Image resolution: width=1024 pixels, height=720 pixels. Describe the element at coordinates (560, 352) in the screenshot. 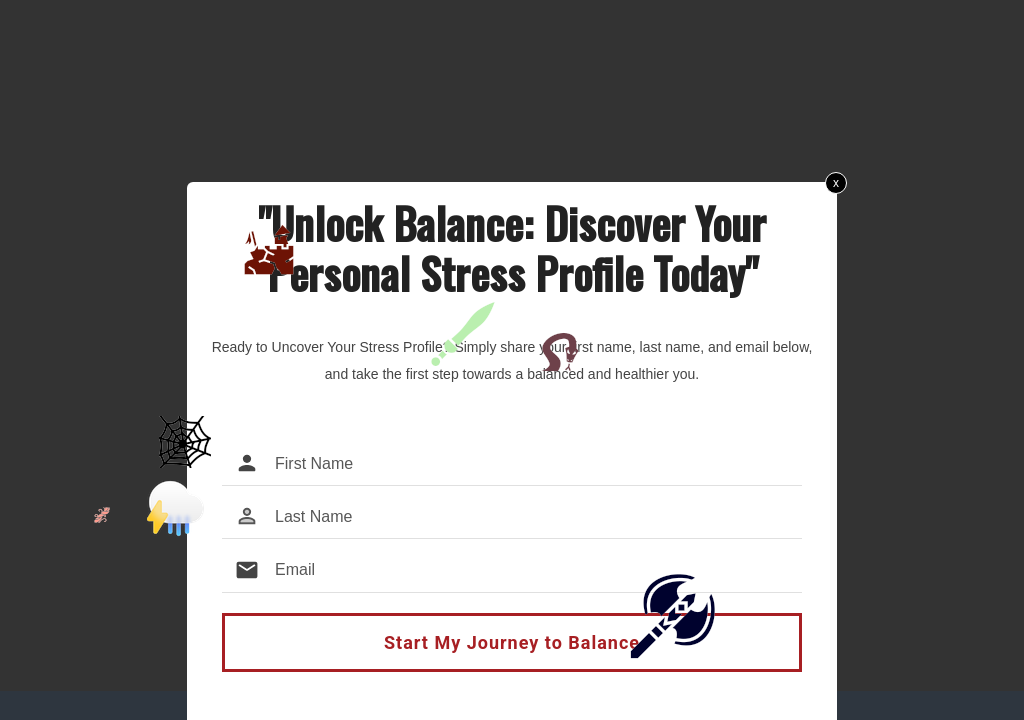

I see `snake or reptile character in a game` at that location.